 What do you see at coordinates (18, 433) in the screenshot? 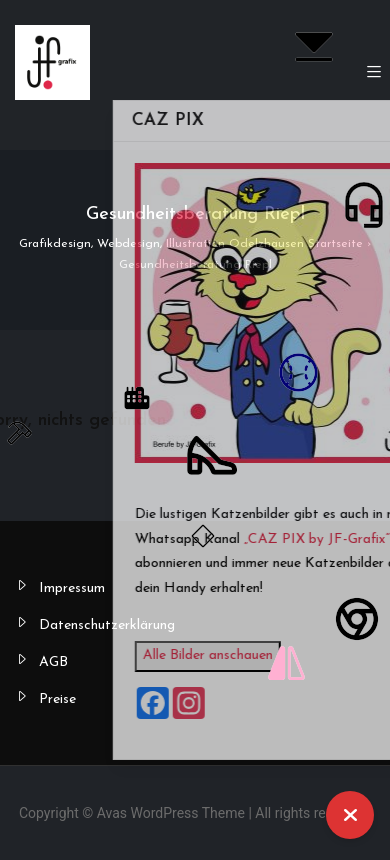
I see `access tools or settings` at bounding box center [18, 433].